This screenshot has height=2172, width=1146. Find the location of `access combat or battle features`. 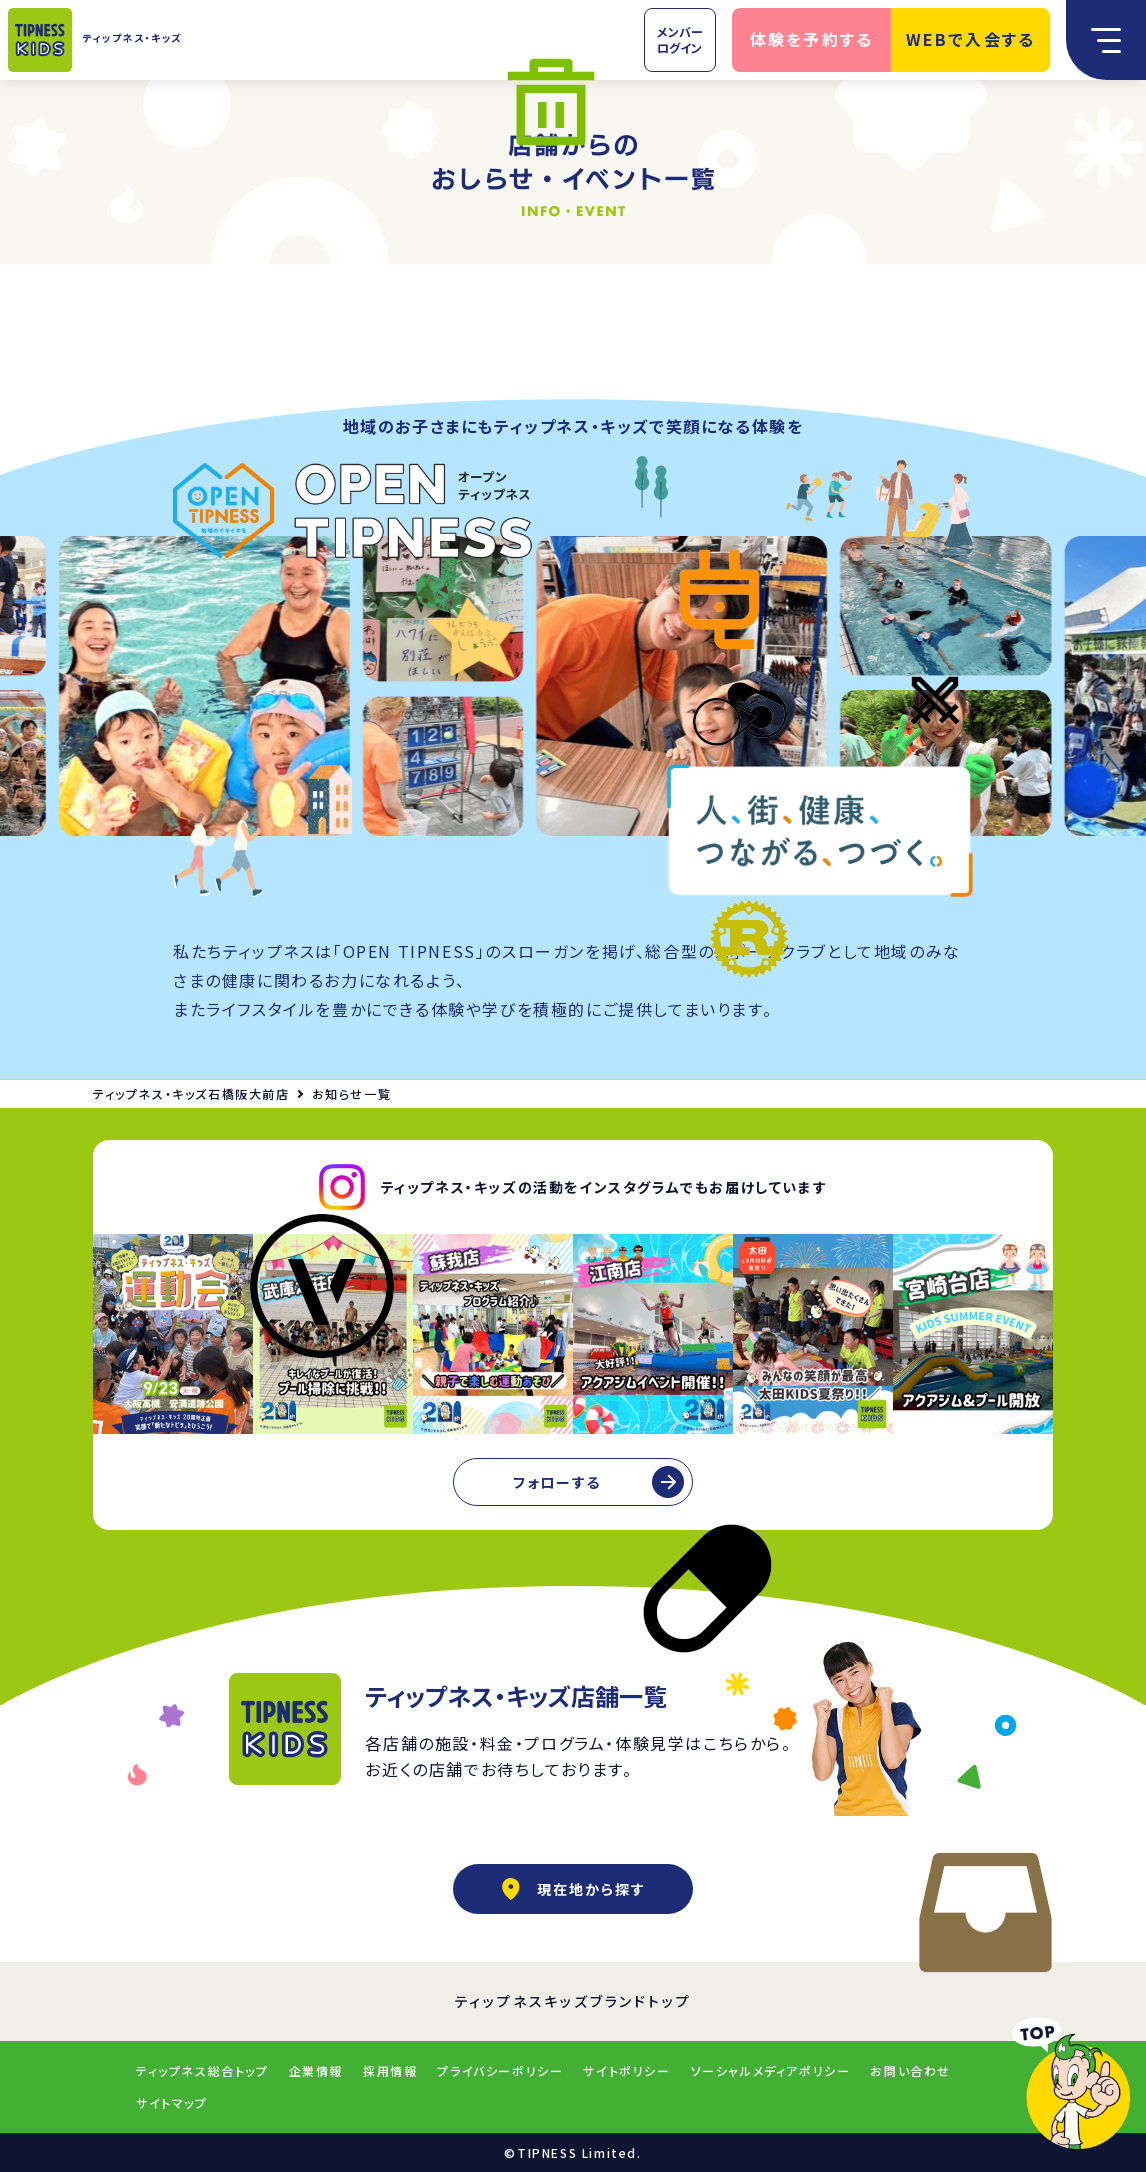

access combat or battle features is located at coordinates (935, 700).